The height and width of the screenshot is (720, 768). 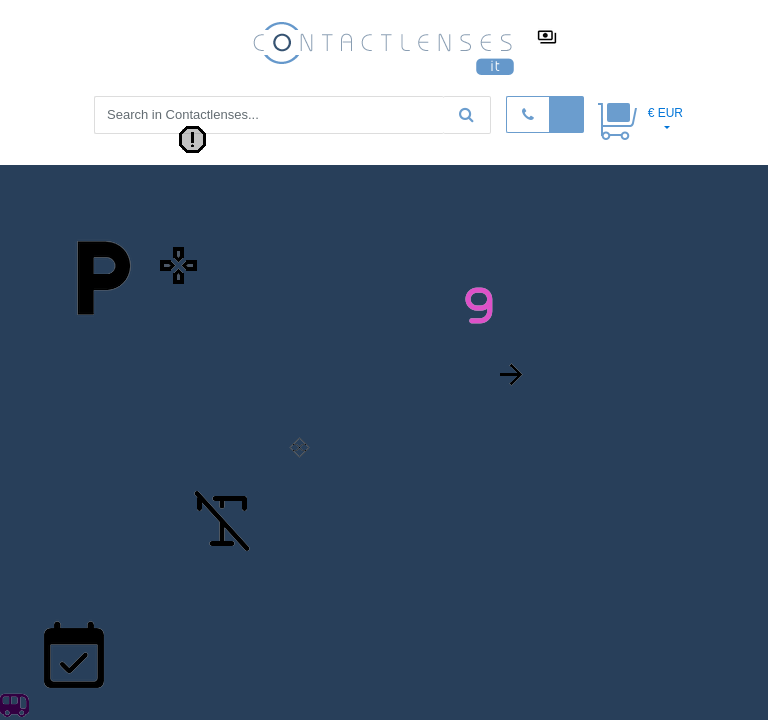 I want to click on report inappropriate content or behavior, so click(x=192, y=139).